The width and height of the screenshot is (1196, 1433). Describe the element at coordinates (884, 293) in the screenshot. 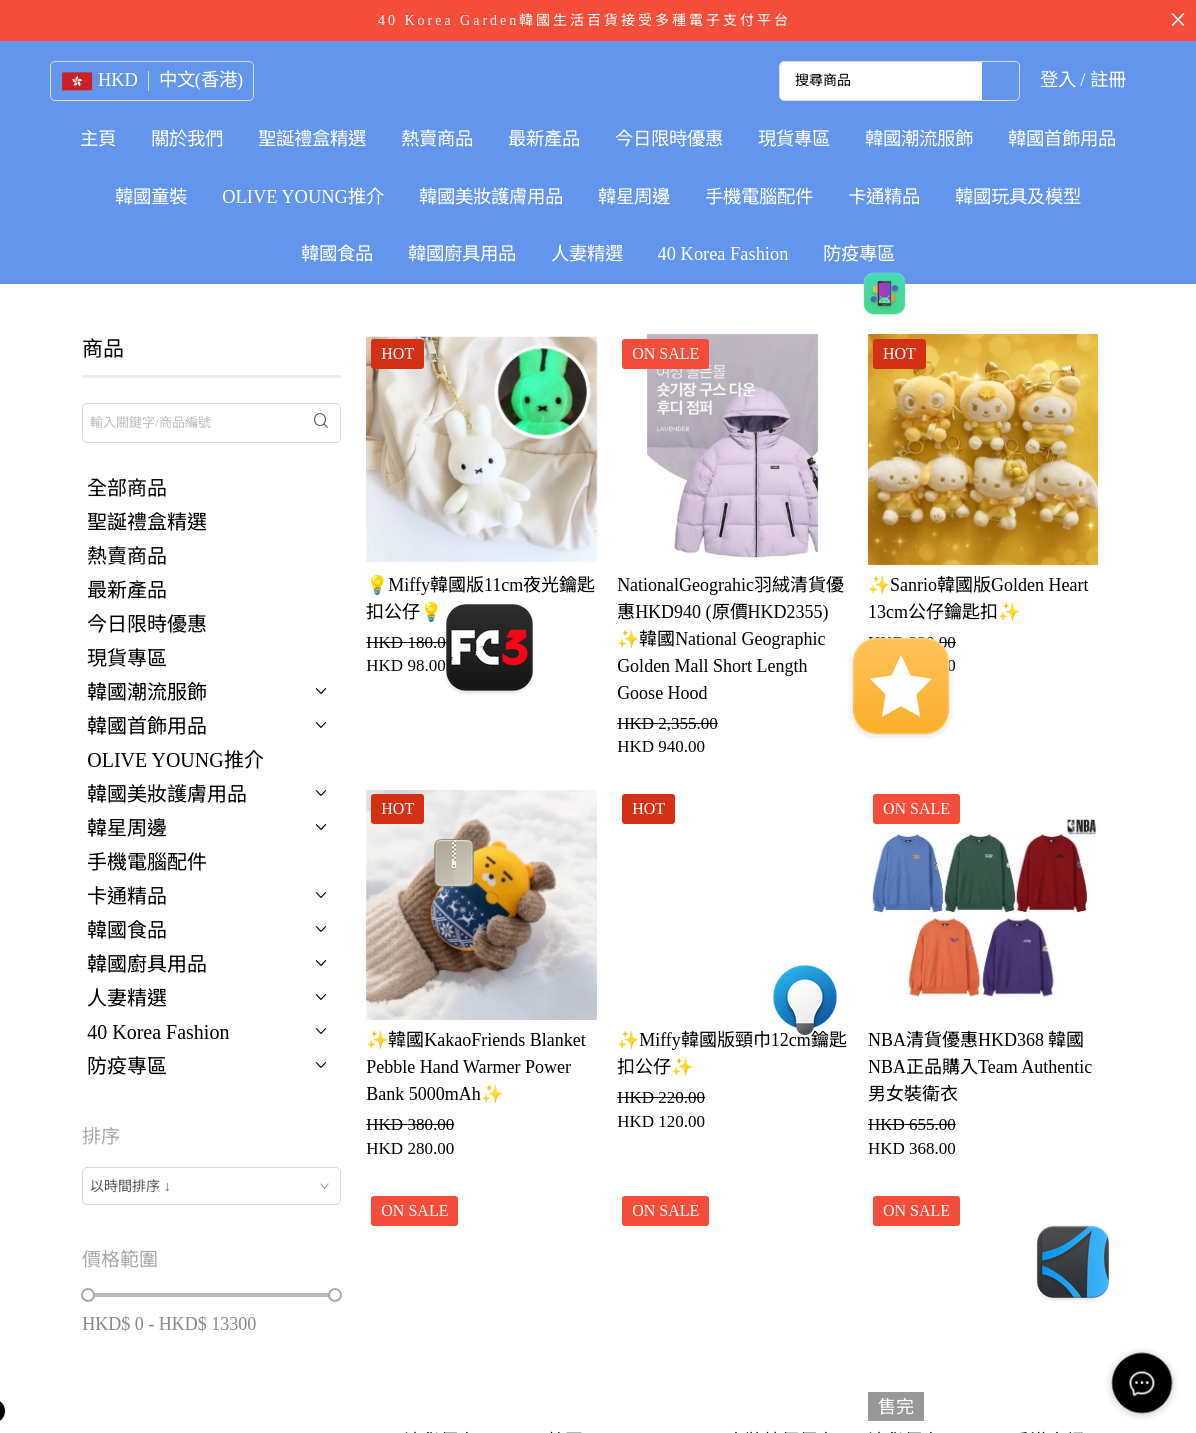

I see `launch guiscrcpy android screen mirroring app` at that location.